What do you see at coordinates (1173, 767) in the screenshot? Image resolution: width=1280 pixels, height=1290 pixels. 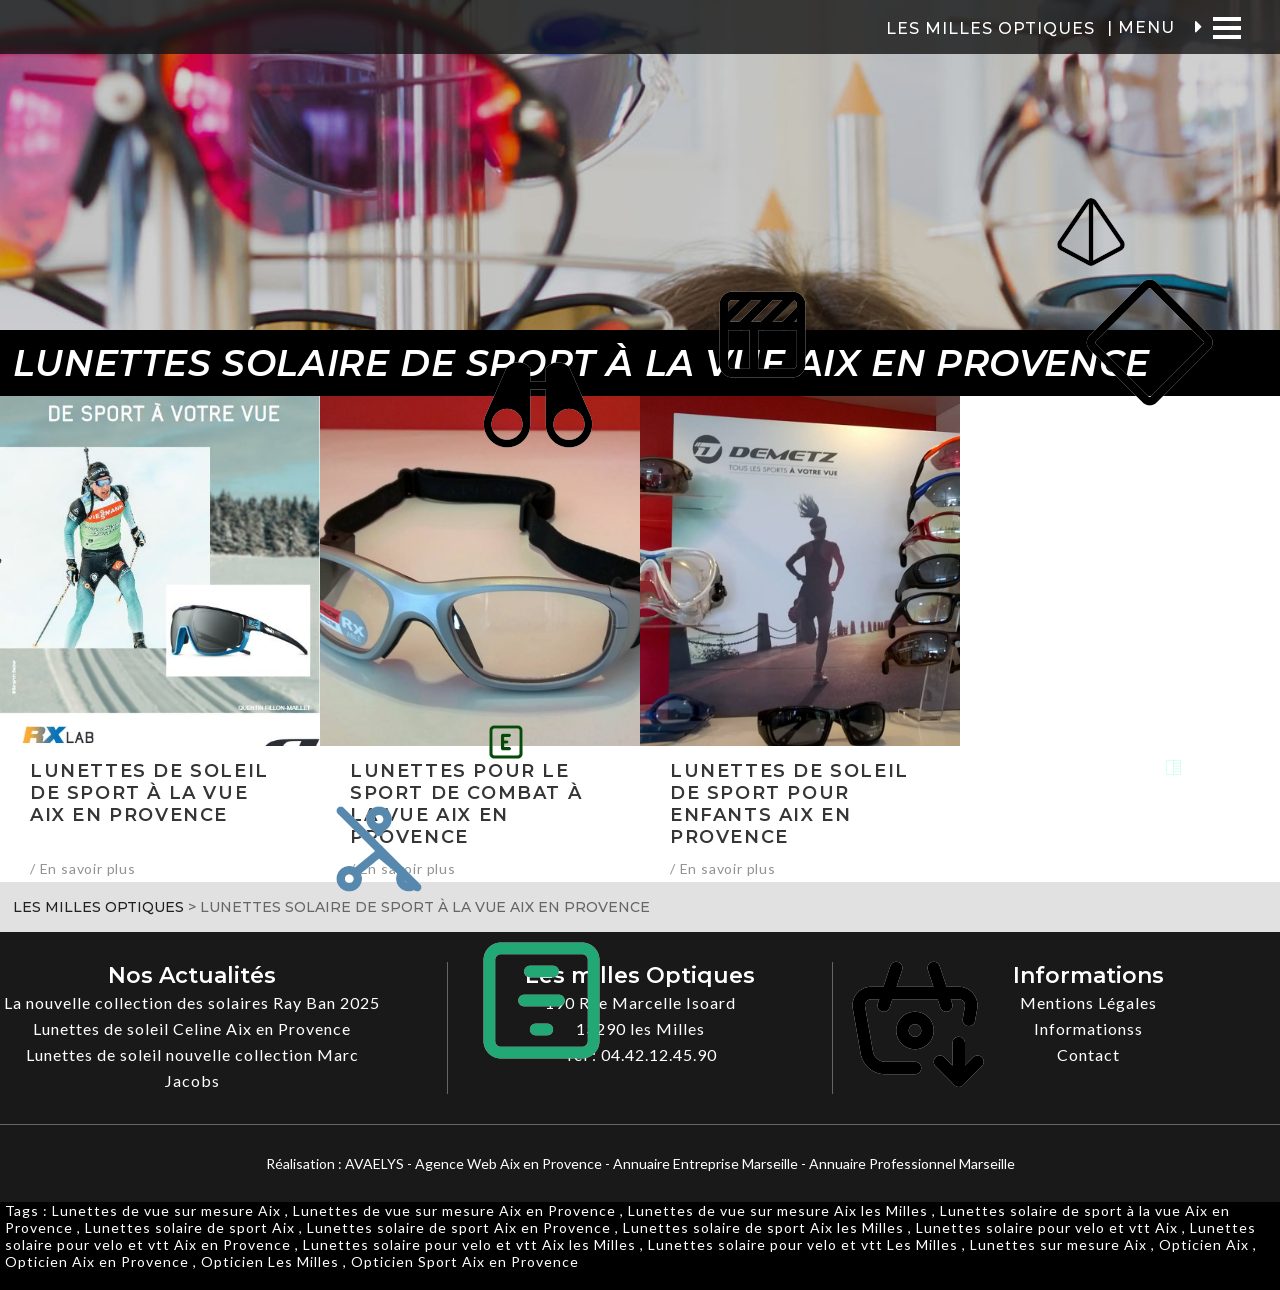 I see `toggle half-fill or partial selection` at bounding box center [1173, 767].